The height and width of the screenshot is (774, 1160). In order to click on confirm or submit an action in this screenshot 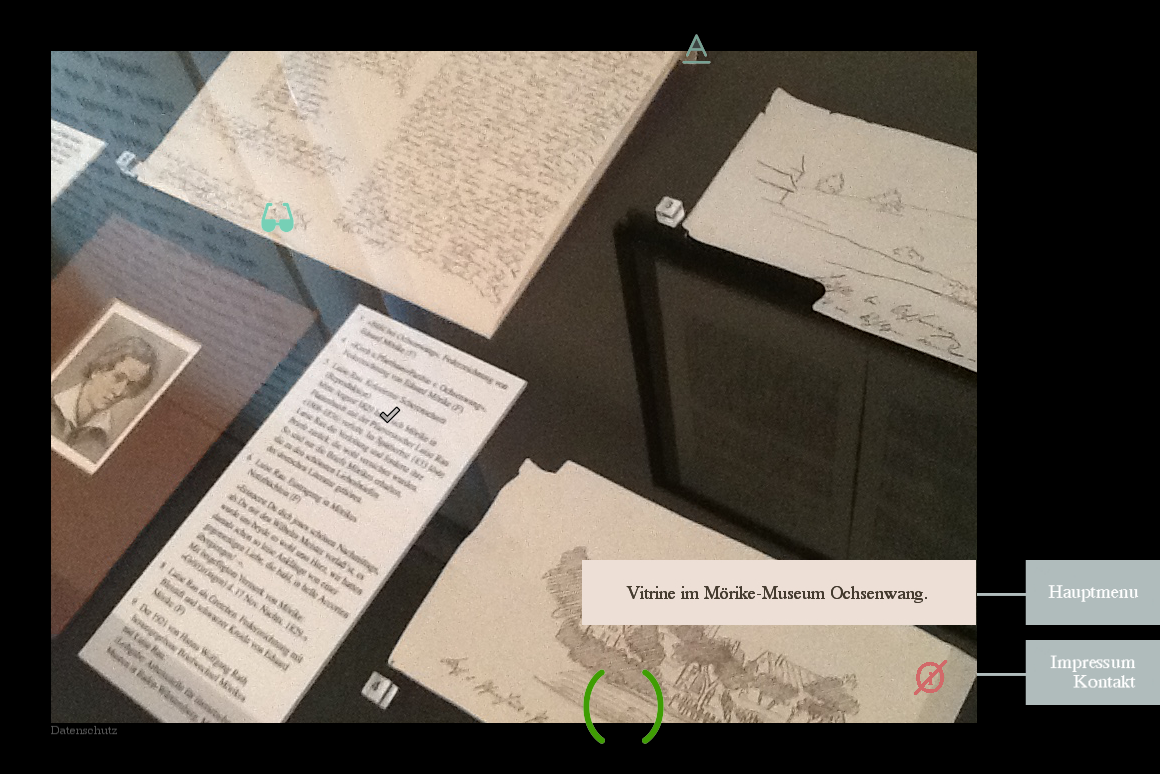, I will do `click(389, 414)`.